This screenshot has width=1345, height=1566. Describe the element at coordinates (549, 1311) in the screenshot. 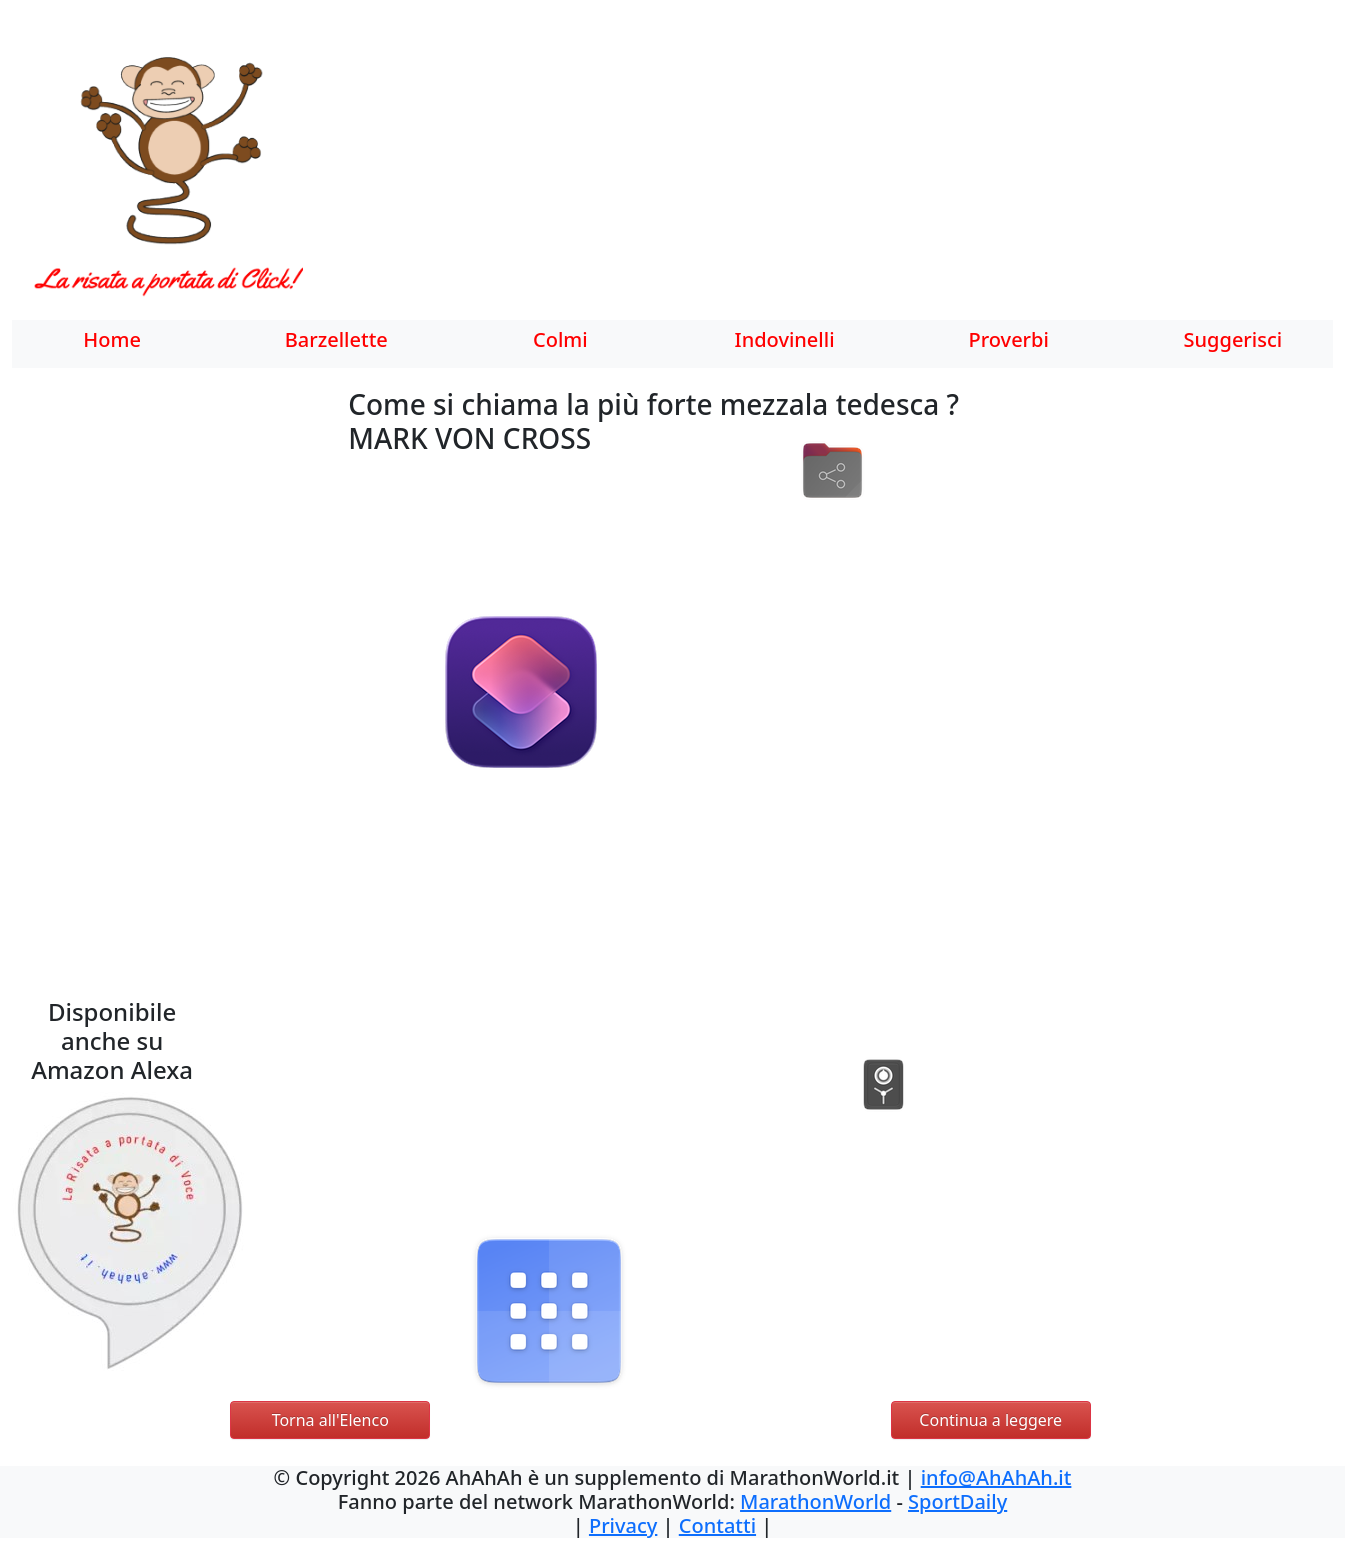

I see `open the app drawer or launcher` at that location.